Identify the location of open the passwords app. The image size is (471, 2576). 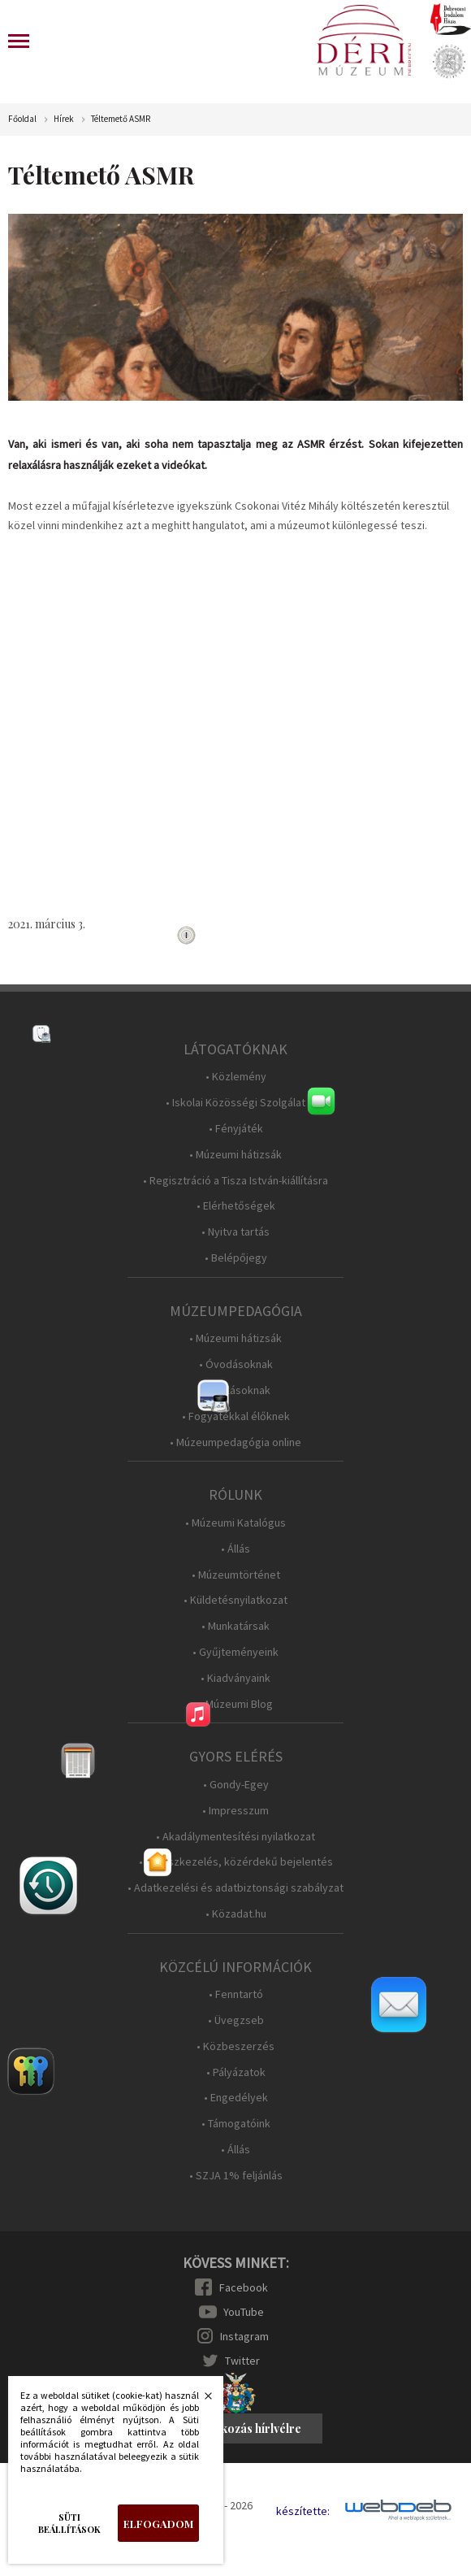
(31, 2071).